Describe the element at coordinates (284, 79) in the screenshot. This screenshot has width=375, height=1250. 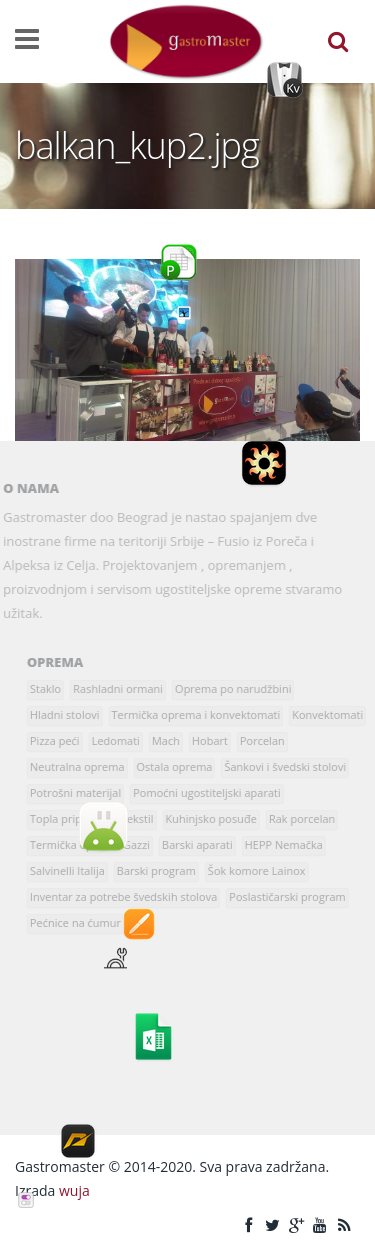
I see `open kvantum theme manager` at that location.